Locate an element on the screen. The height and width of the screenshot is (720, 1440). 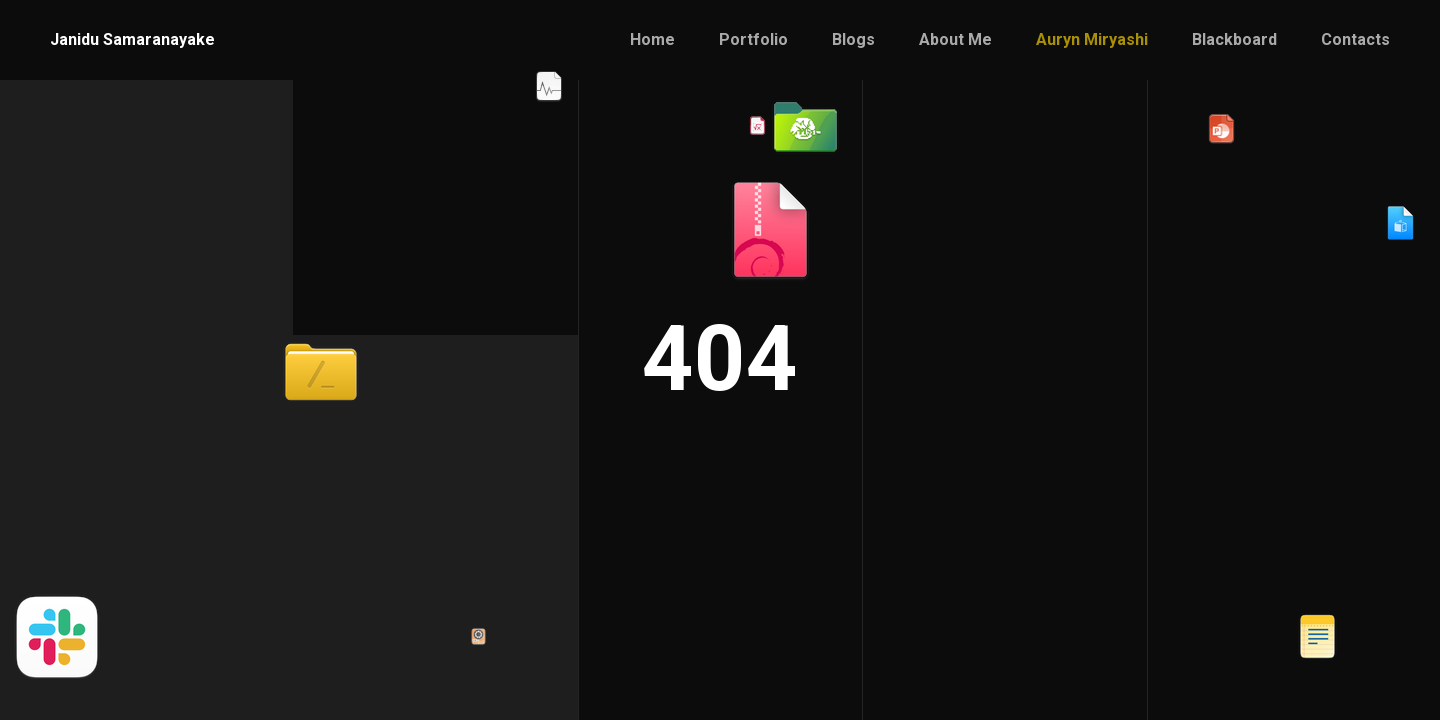
open GameJolt game files folder is located at coordinates (805, 128).